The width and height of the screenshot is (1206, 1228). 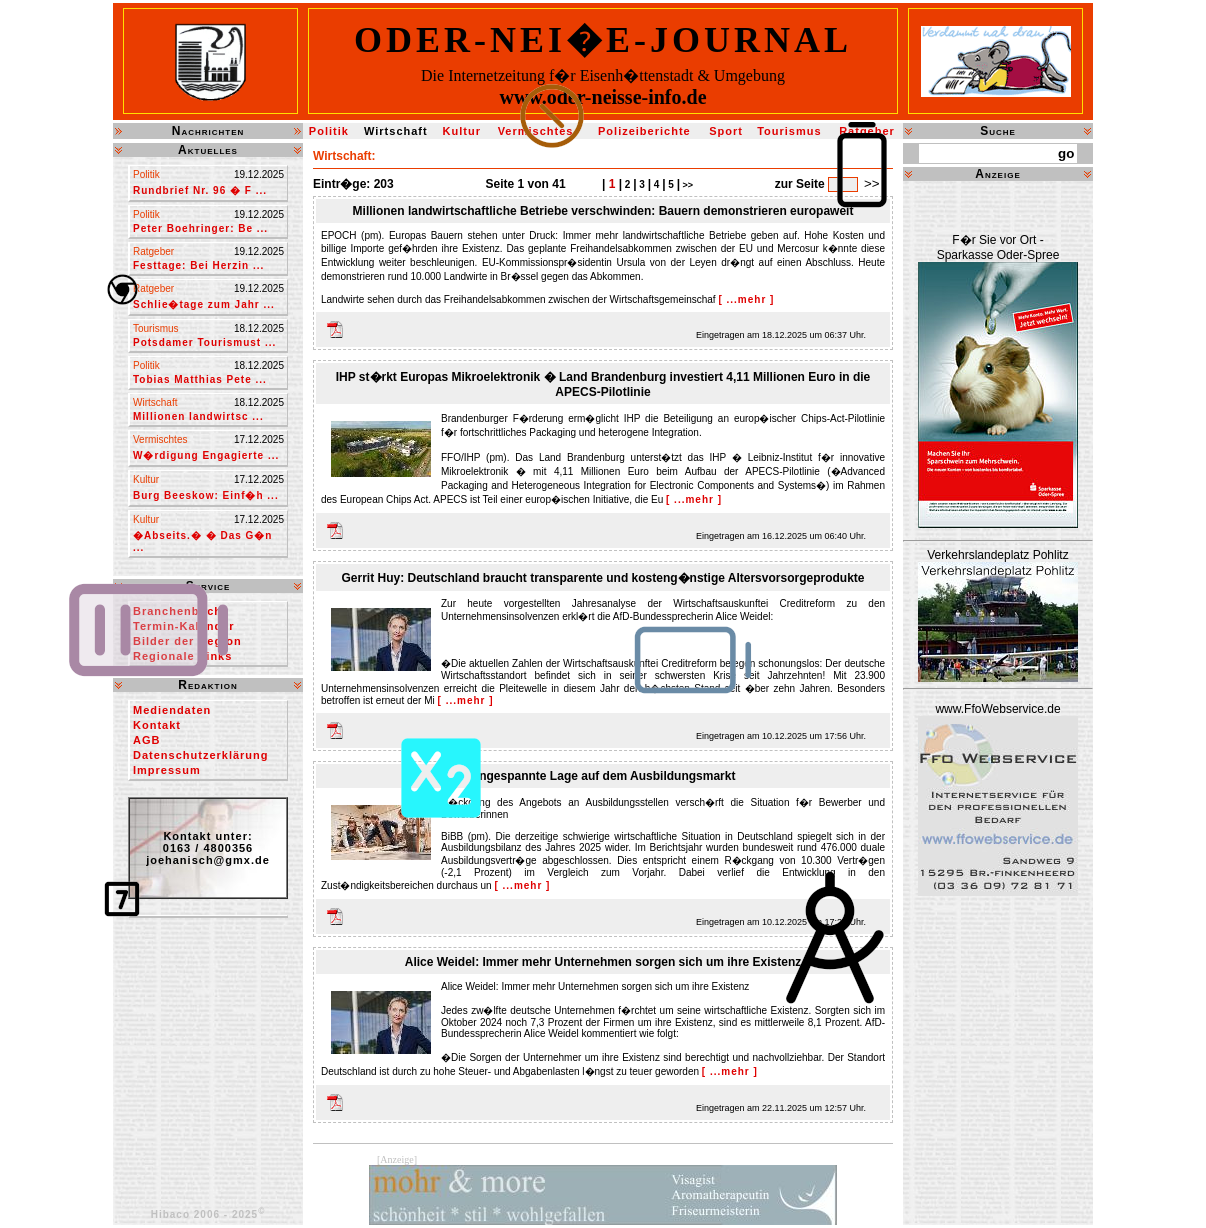 I want to click on open Google Chrome browser, so click(x=122, y=289).